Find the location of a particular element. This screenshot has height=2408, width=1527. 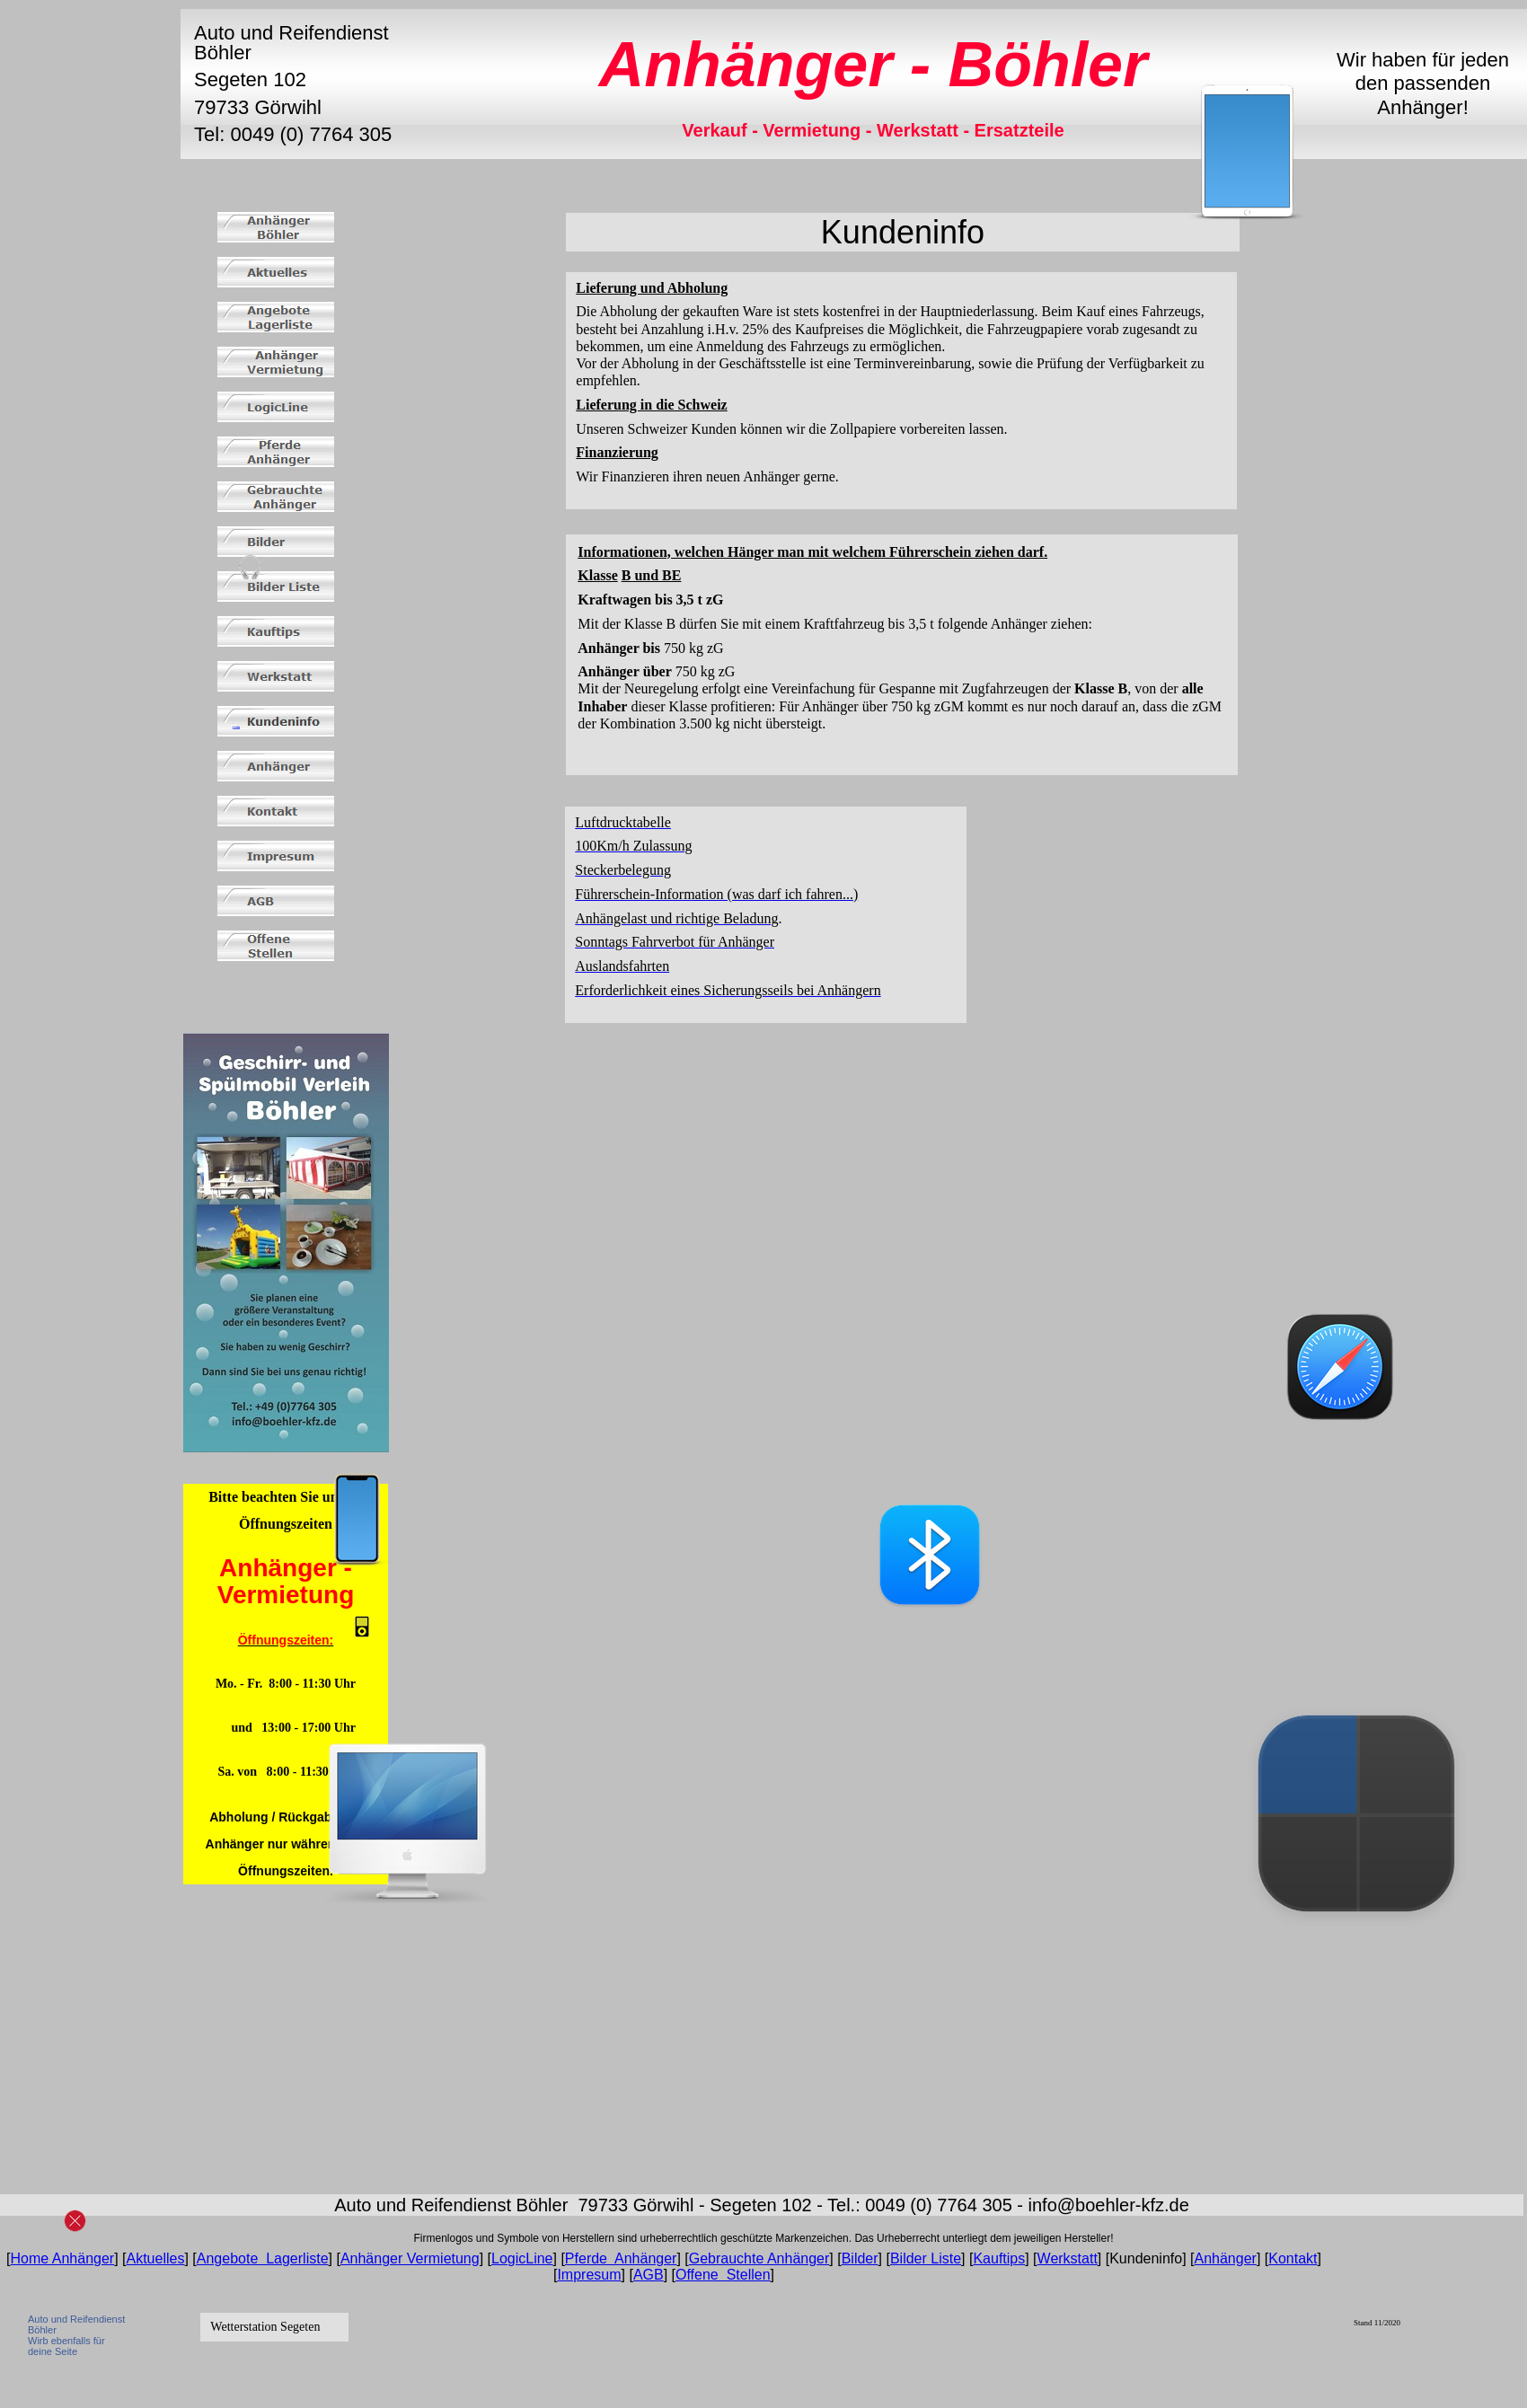

access connected iPod Classic device is located at coordinates (362, 1627).